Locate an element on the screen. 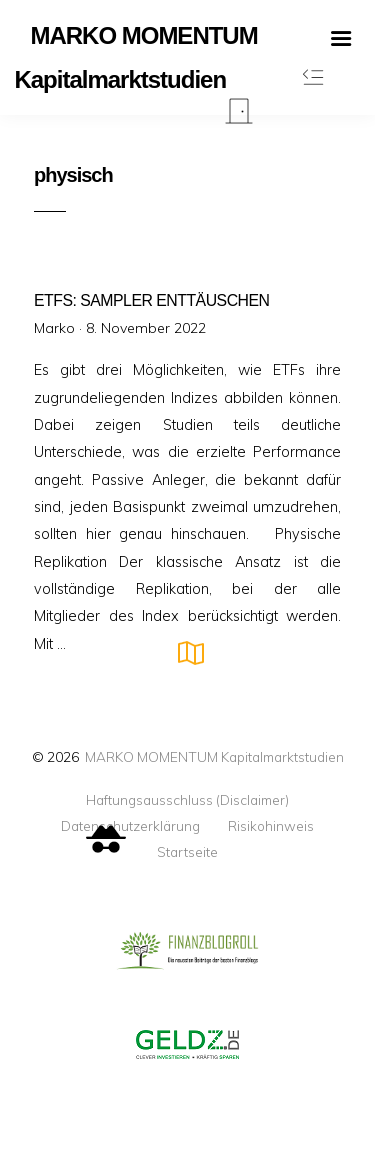 Image resolution: width=375 pixels, height=1159 pixels. open map view is located at coordinates (191, 653).